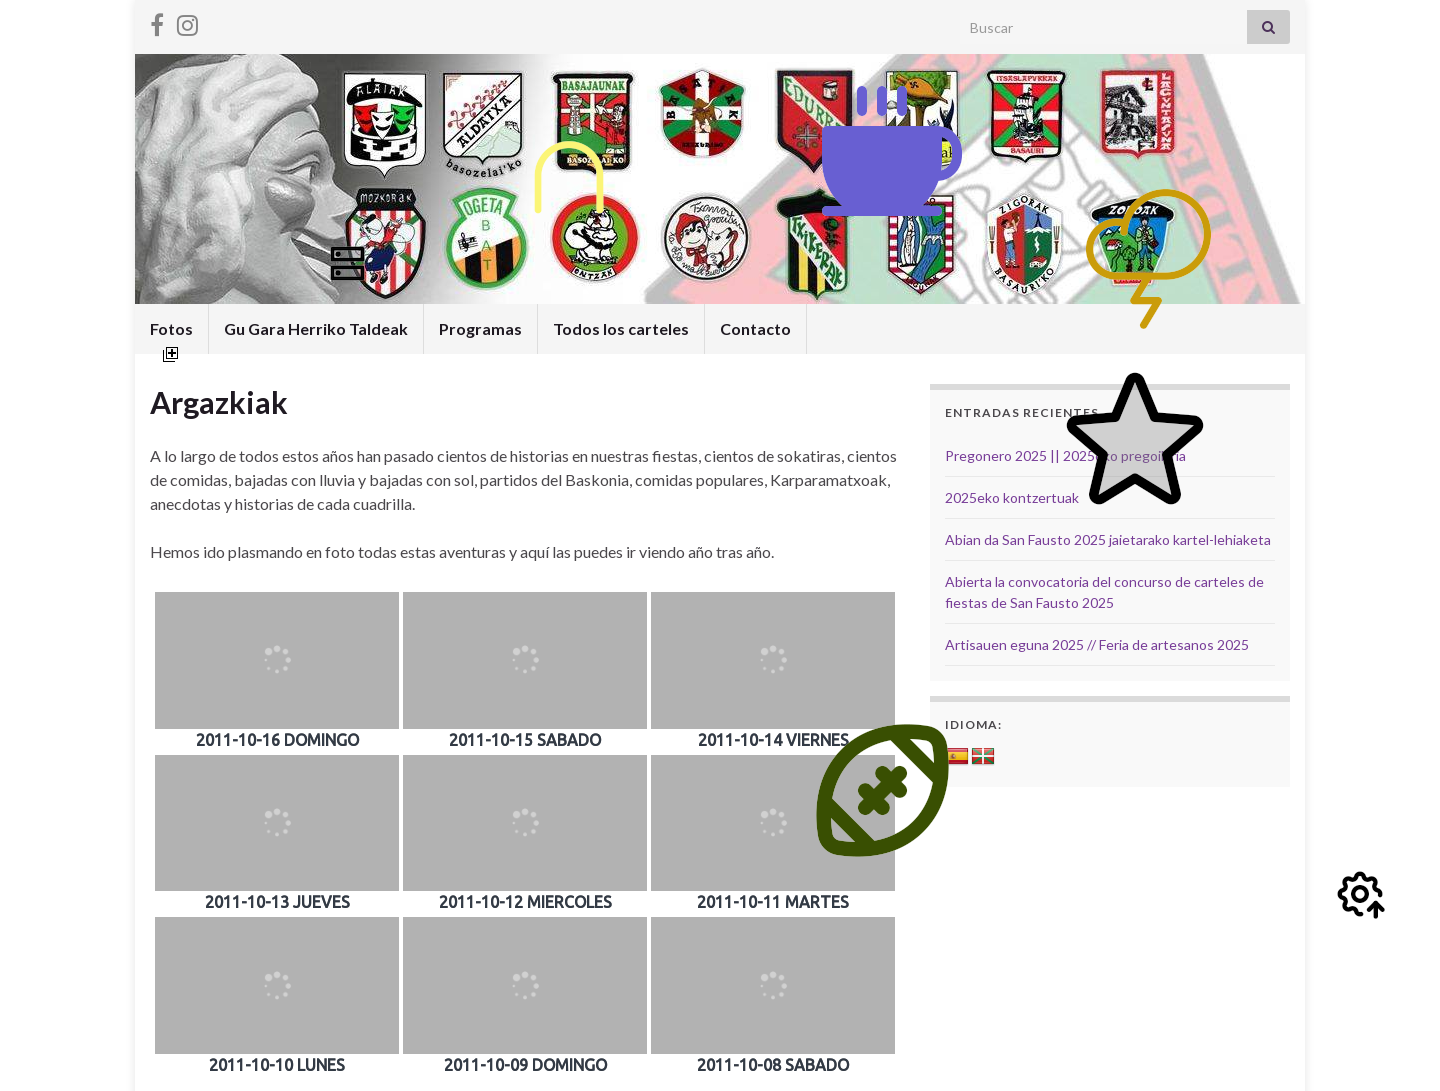  I want to click on access server or DNS settings, so click(347, 263).